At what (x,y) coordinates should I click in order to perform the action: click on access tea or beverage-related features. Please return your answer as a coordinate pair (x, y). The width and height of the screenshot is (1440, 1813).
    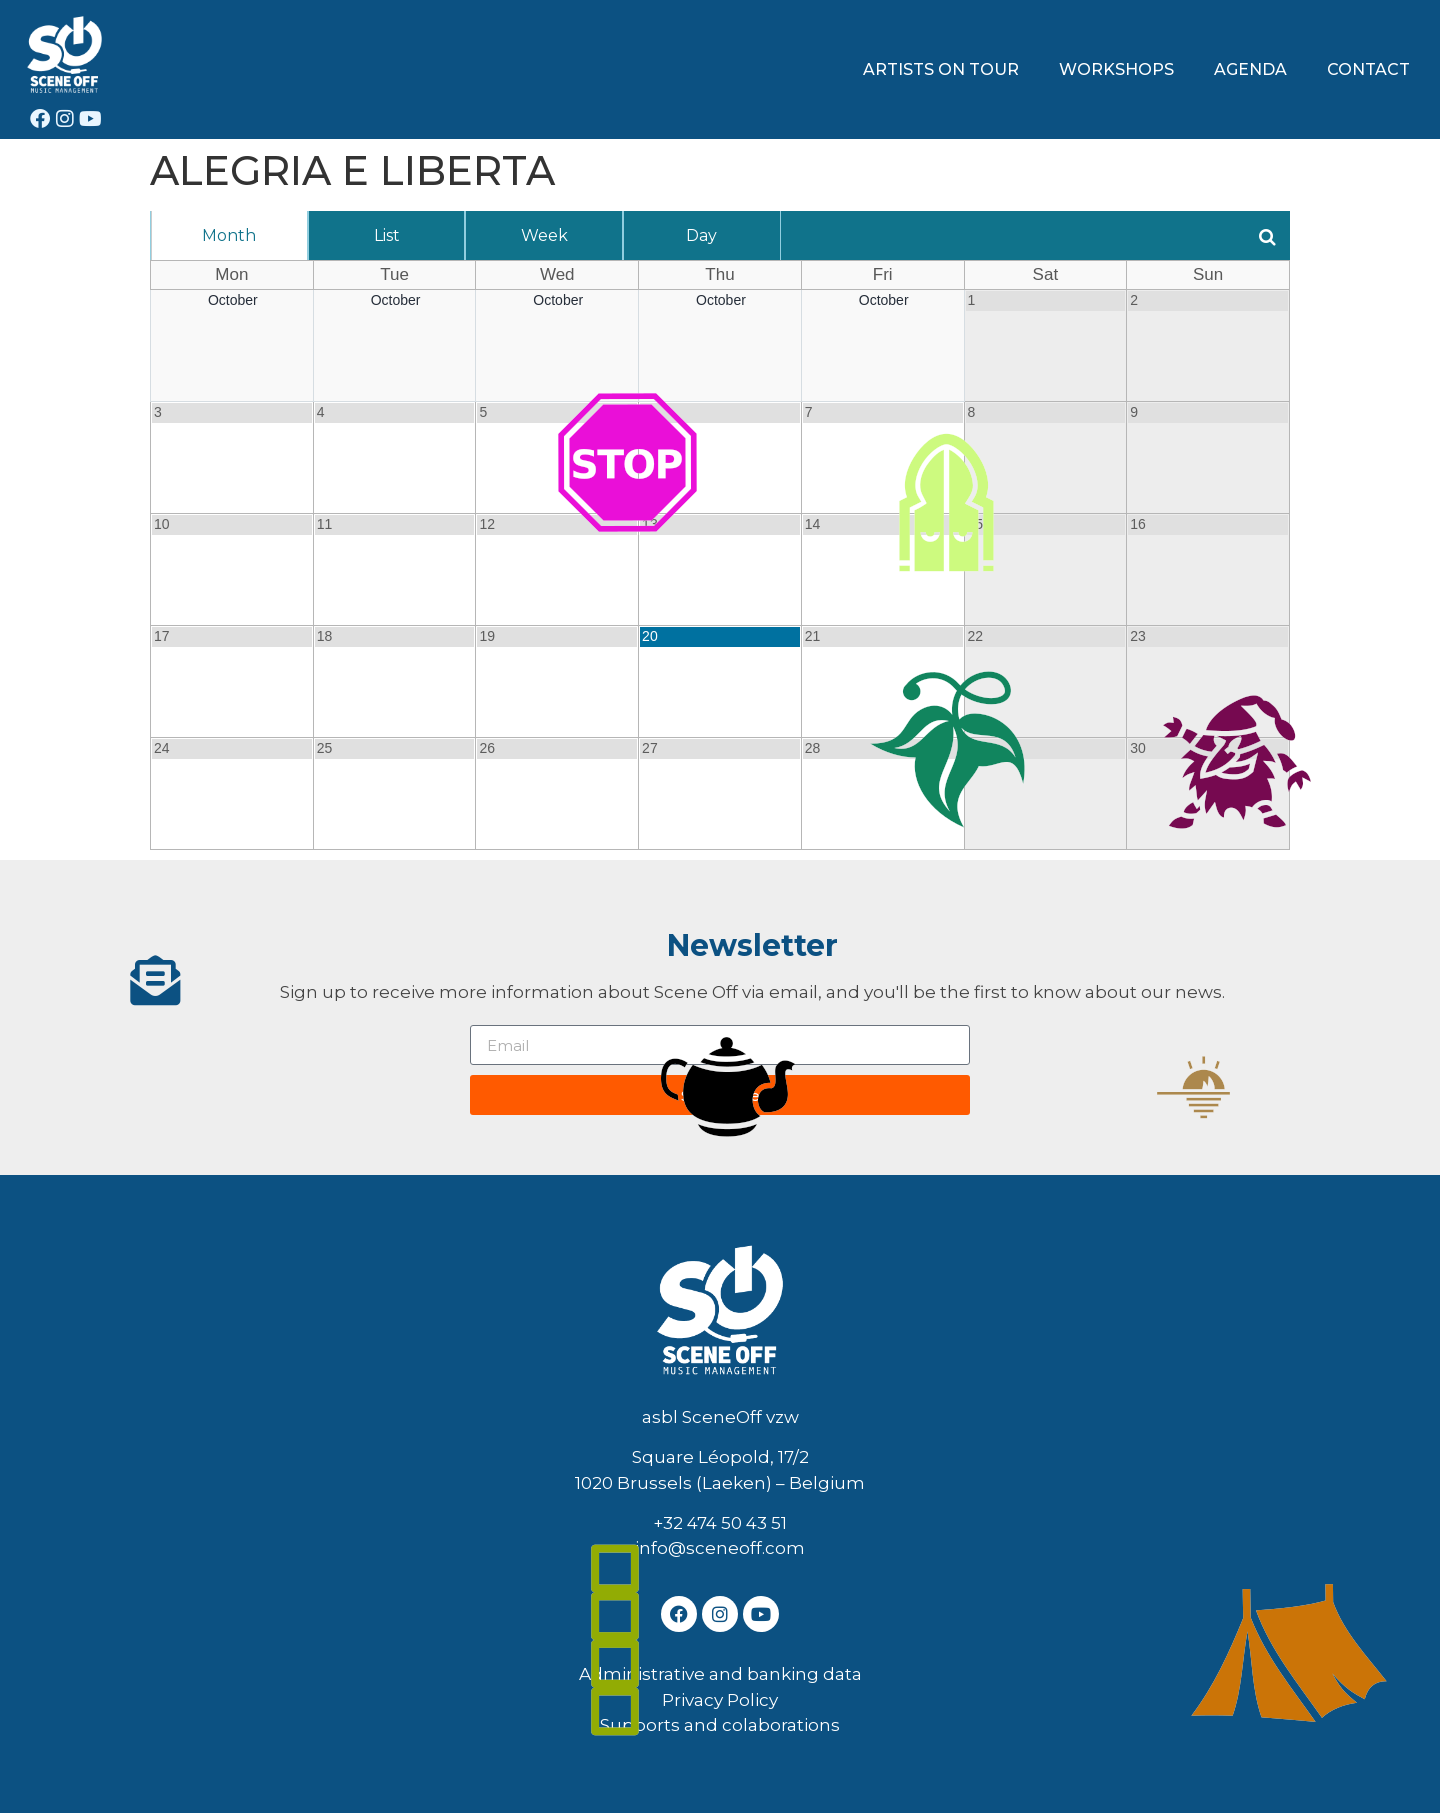
    Looking at the image, I should click on (727, 1085).